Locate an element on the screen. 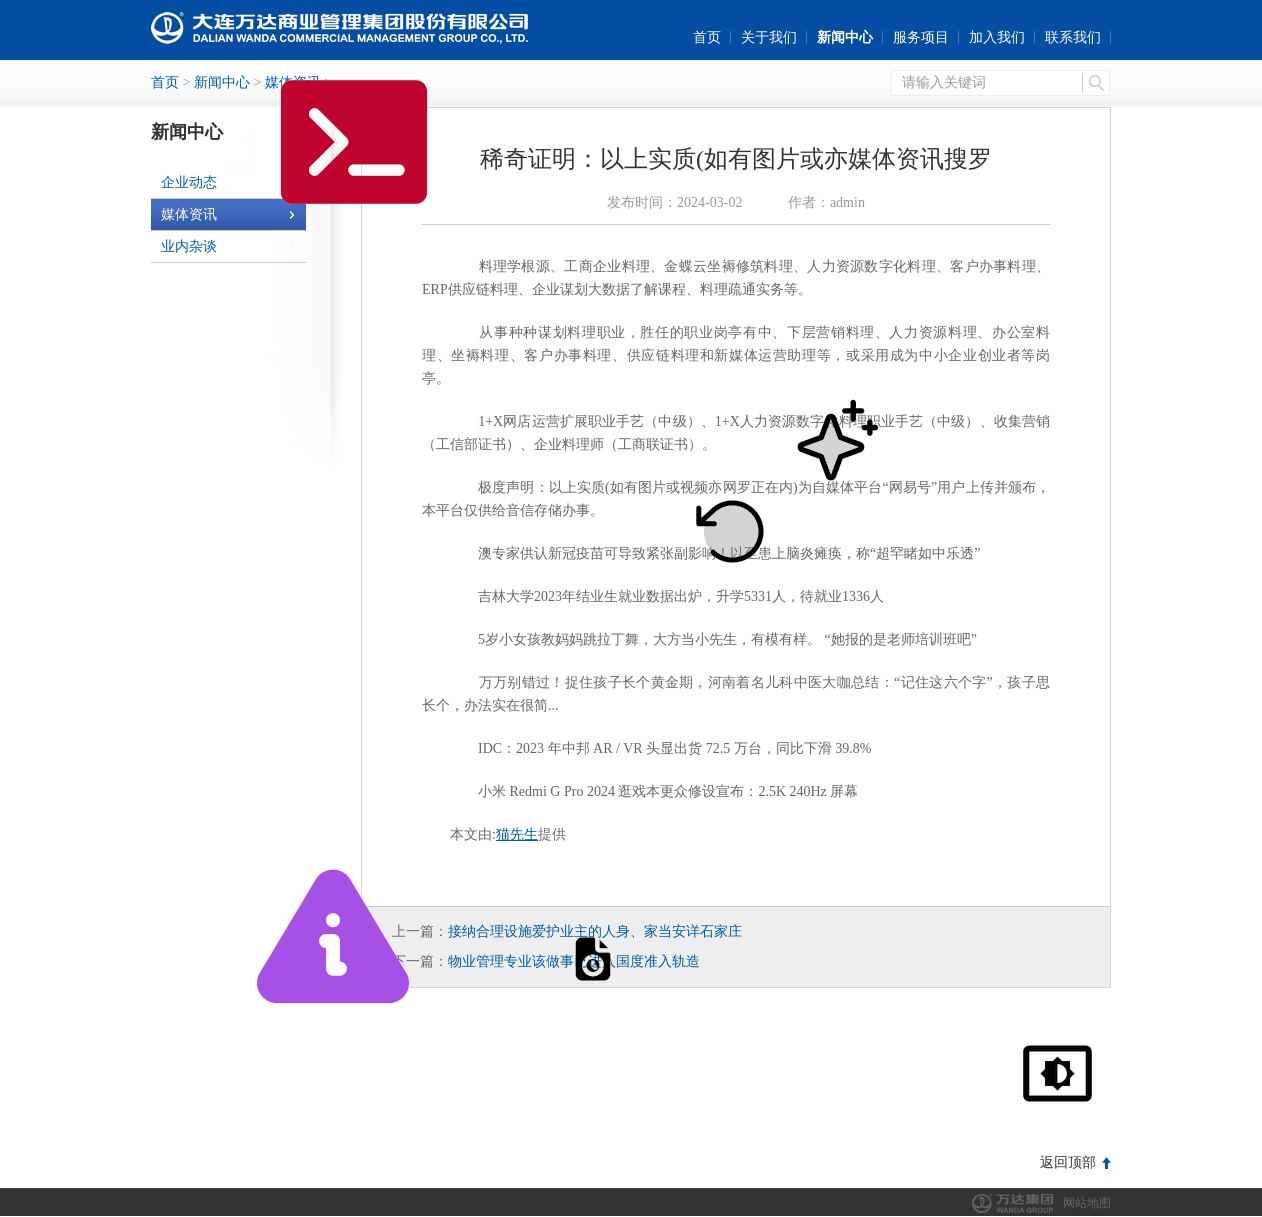 The image size is (1262, 1217). open command line terminal is located at coordinates (354, 142).